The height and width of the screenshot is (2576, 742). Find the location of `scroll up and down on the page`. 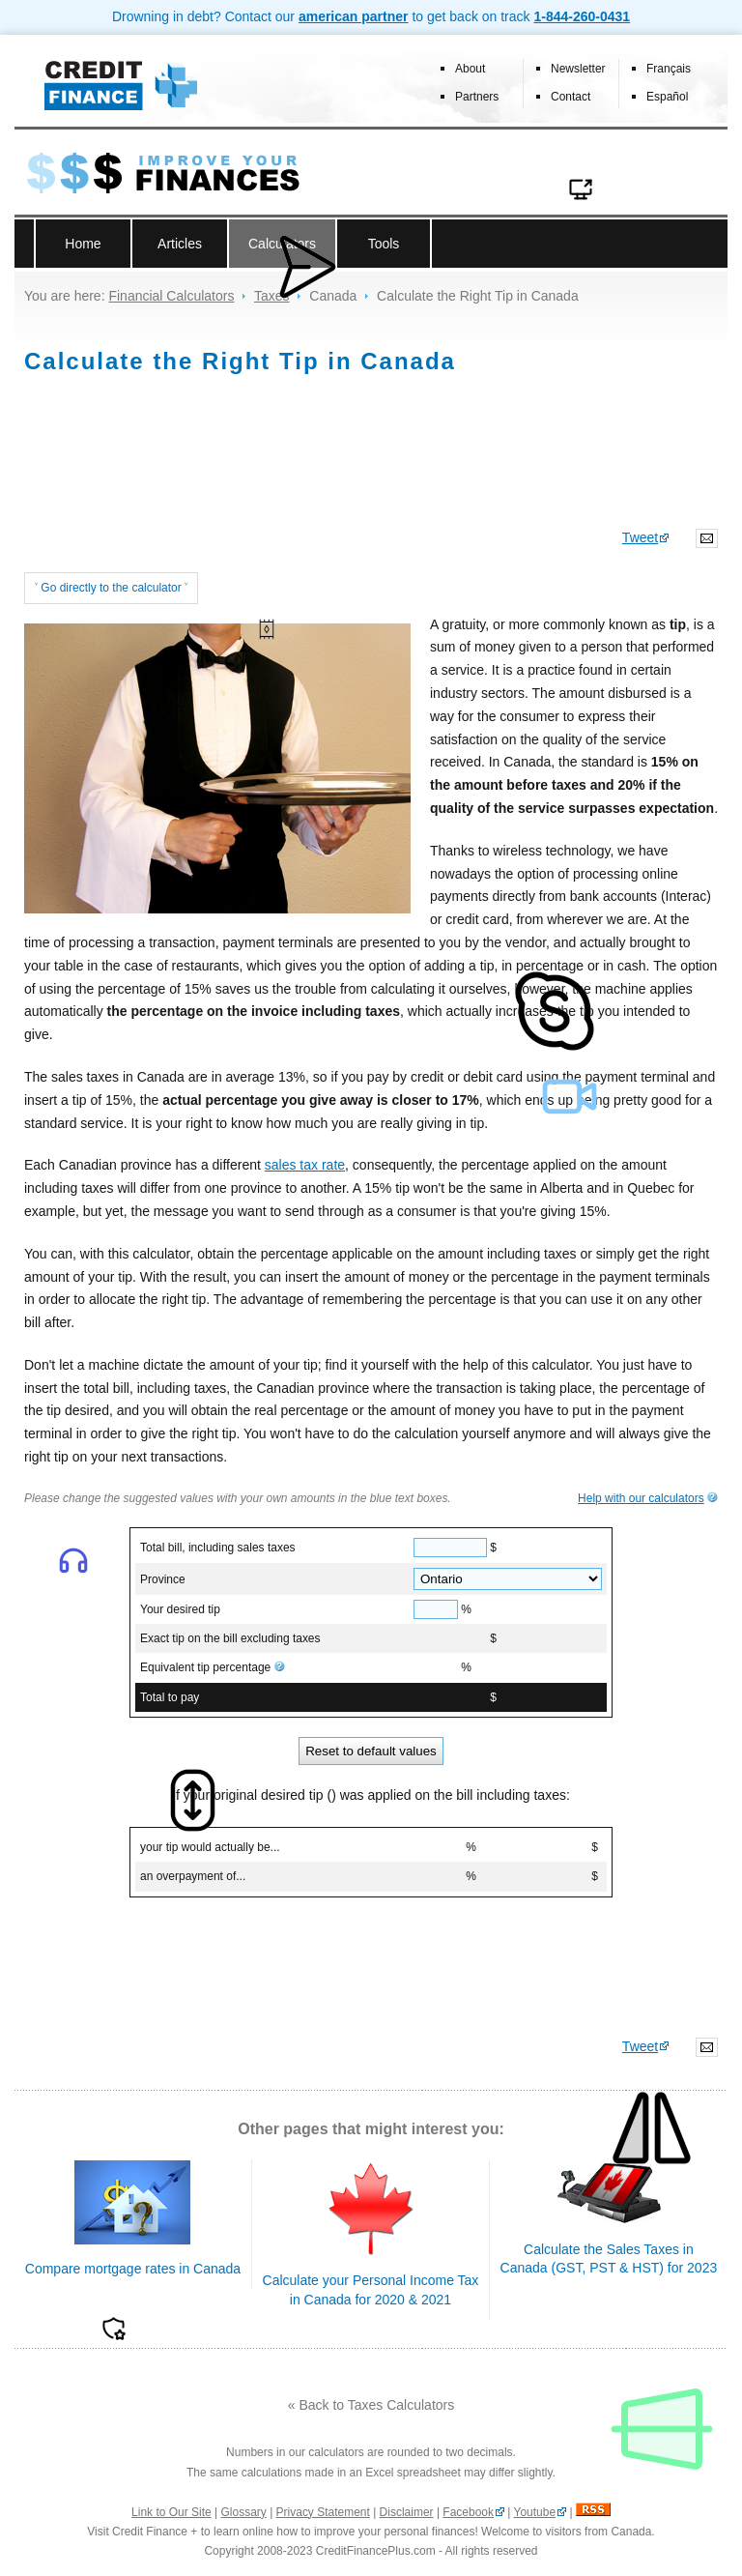

scroll up and down on the page is located at coordinates (192, 1800).